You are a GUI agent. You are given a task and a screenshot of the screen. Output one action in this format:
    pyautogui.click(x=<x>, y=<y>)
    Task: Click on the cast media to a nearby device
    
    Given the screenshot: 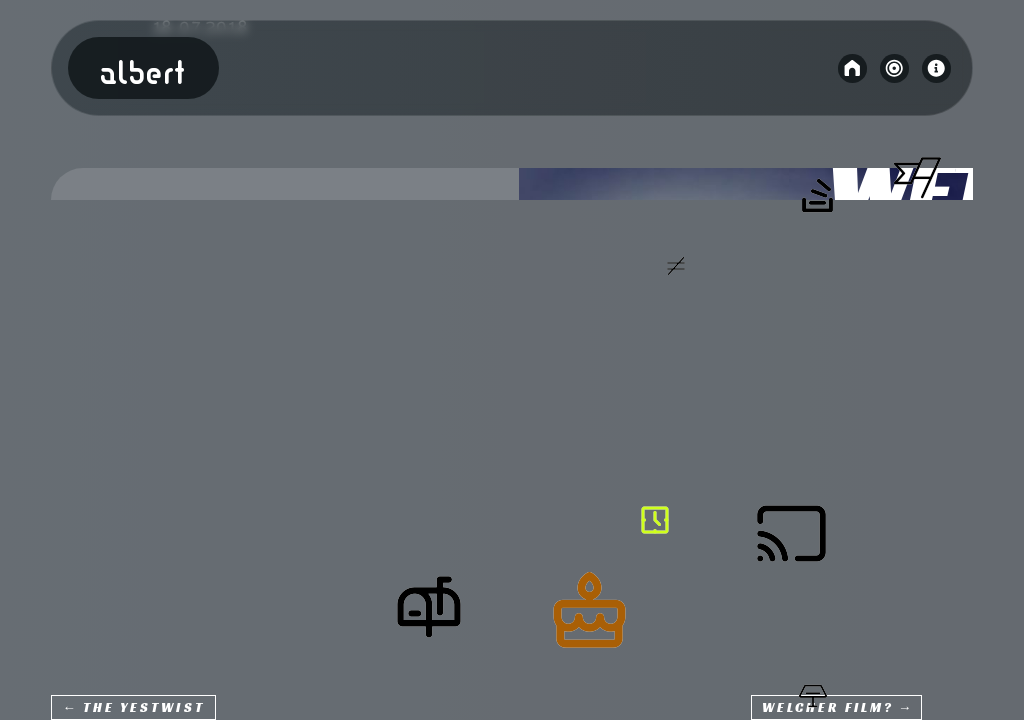 What is the action you would take?
    pyautogui.click(x=791, y=533)
    